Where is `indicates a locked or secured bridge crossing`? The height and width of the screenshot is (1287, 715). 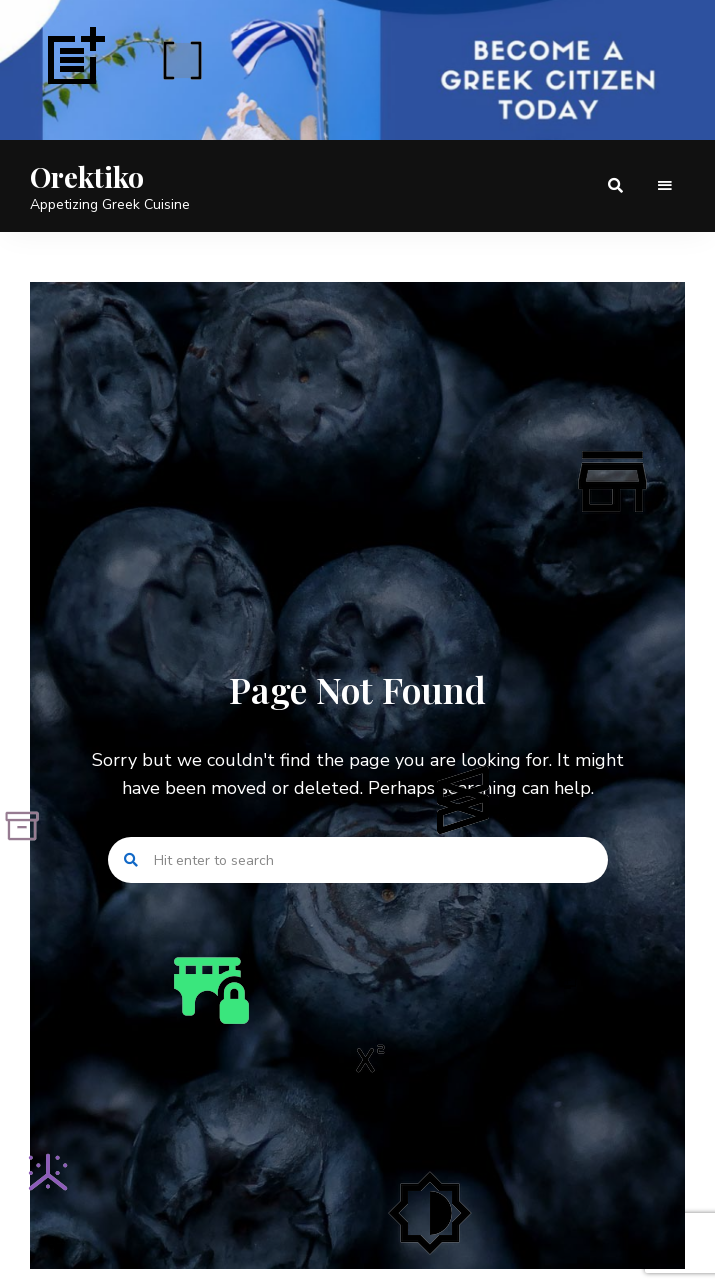
indicates a locked or secured bridge crossing is located at coordinates (211, 986).